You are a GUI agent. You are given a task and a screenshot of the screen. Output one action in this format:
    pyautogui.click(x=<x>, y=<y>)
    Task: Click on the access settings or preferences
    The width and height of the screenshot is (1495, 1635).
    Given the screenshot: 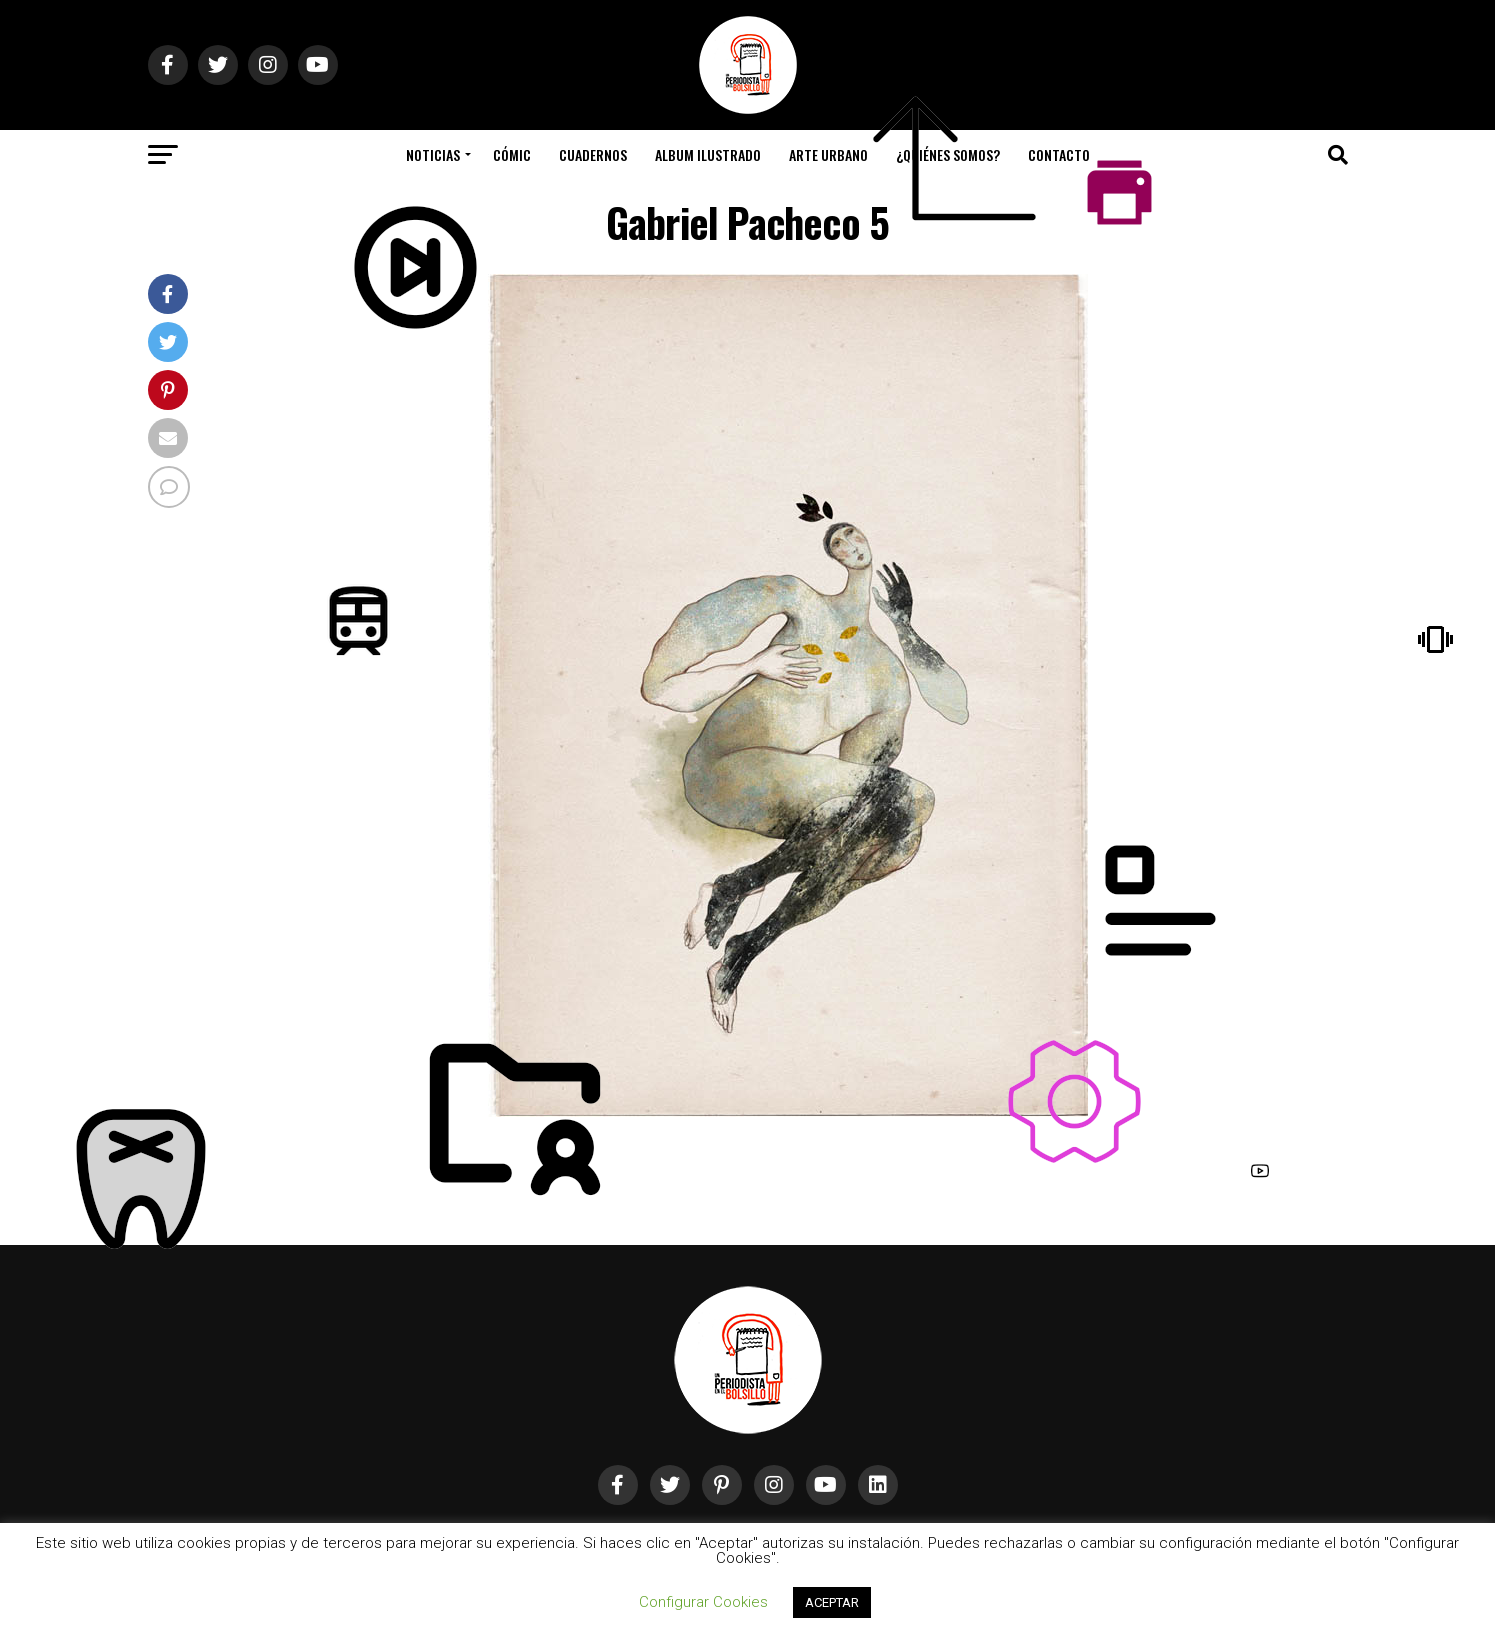 What is the action you would take?
    pyautogui.click(x=1074, y=1101)
    